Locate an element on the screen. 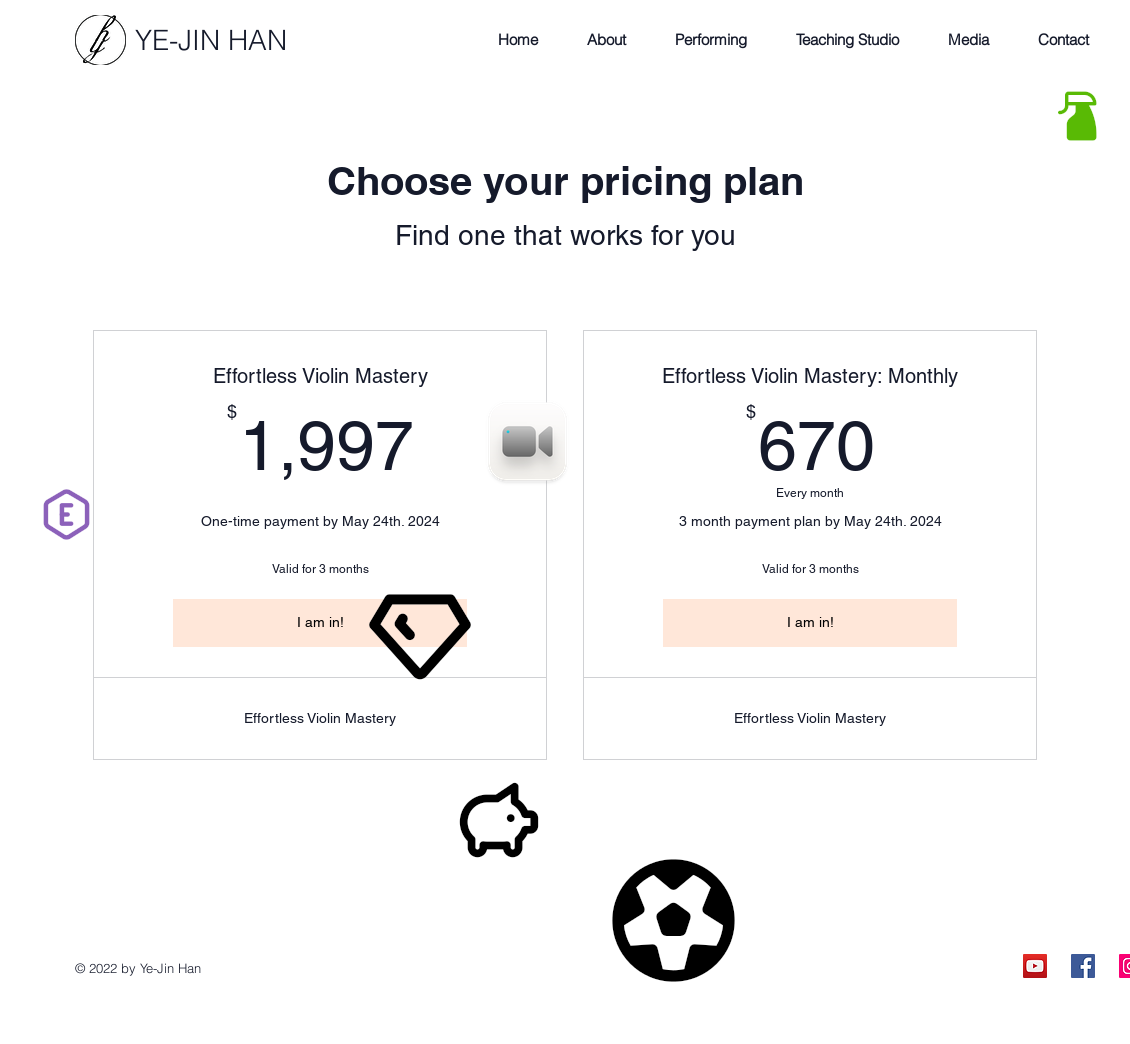 This screenshot has height=1044, width=1130. open camera or start video recording is located at coordinates (527, 441).